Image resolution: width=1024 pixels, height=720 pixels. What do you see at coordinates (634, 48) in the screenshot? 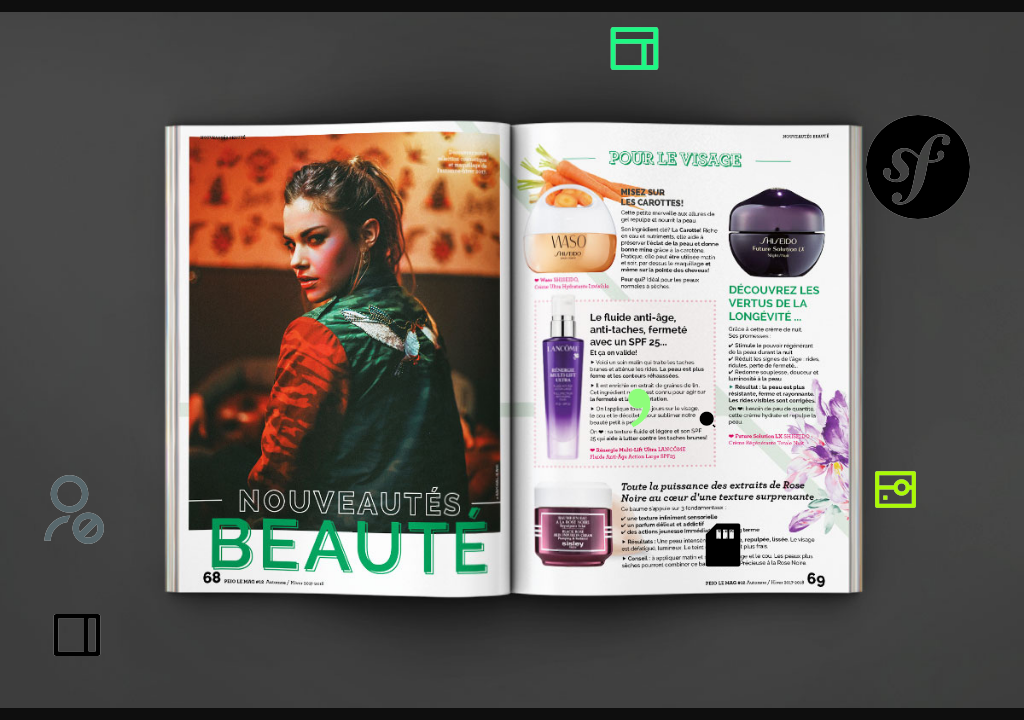
I see `switch to two-column layout with header` at bounding box center [634, 48].